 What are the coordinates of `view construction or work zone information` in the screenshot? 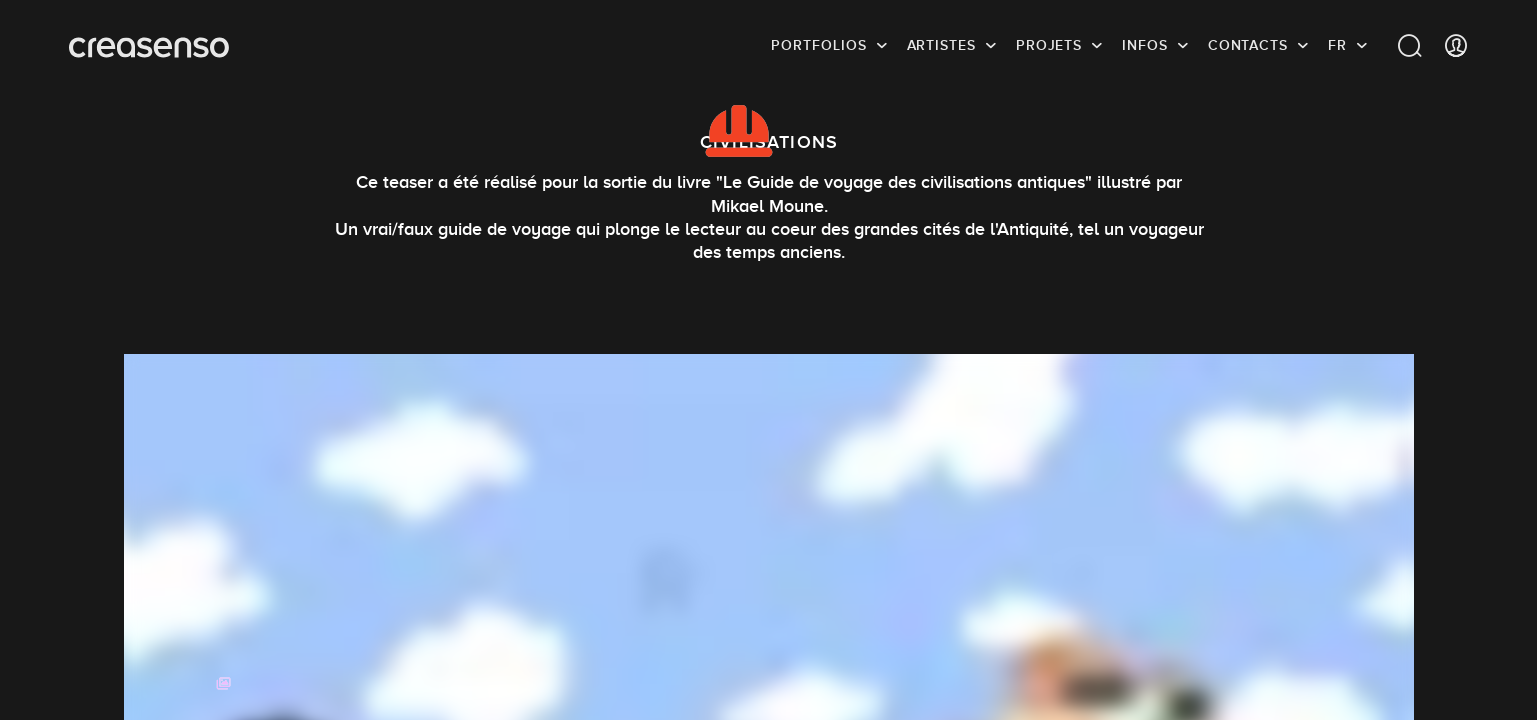 It's located at (739, 131).